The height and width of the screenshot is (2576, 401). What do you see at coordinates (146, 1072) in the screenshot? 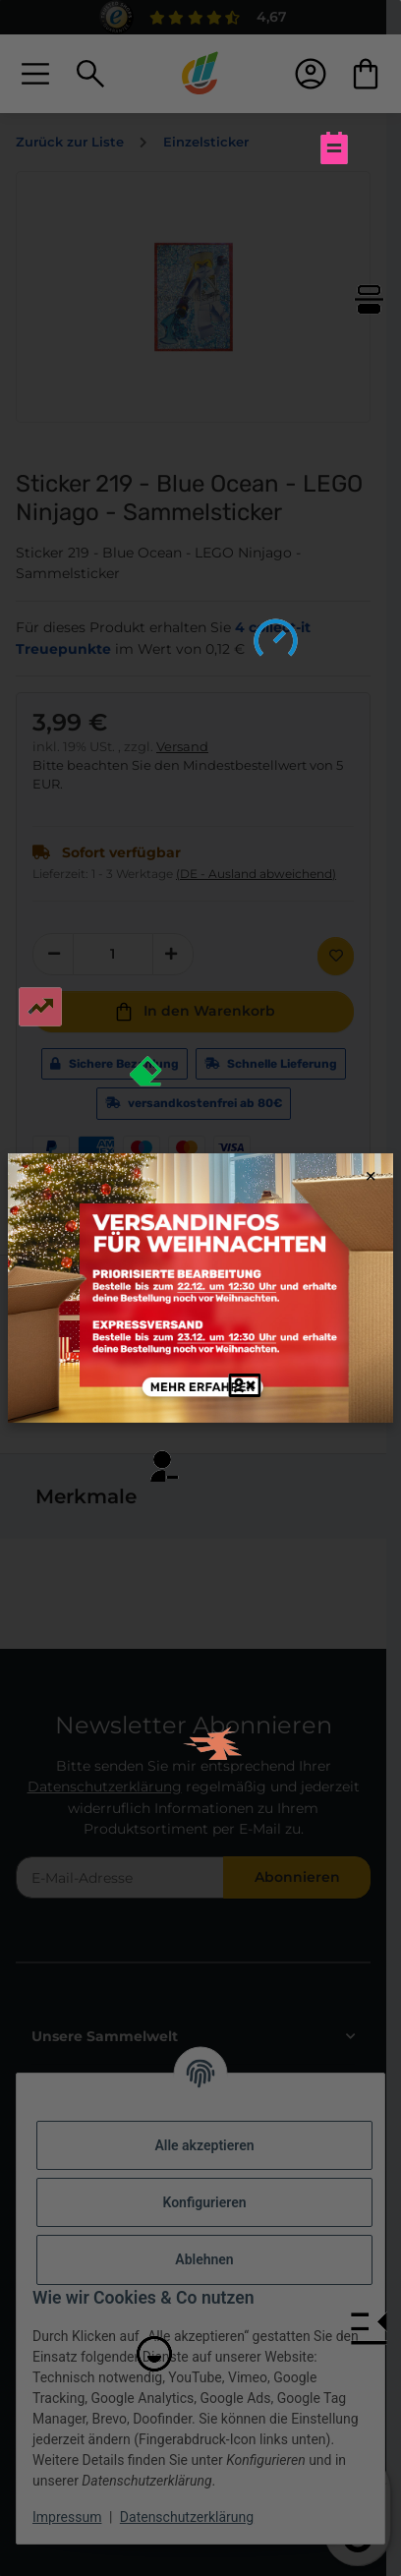
I see `erase or clear content` at bounding box center [146, 1072].